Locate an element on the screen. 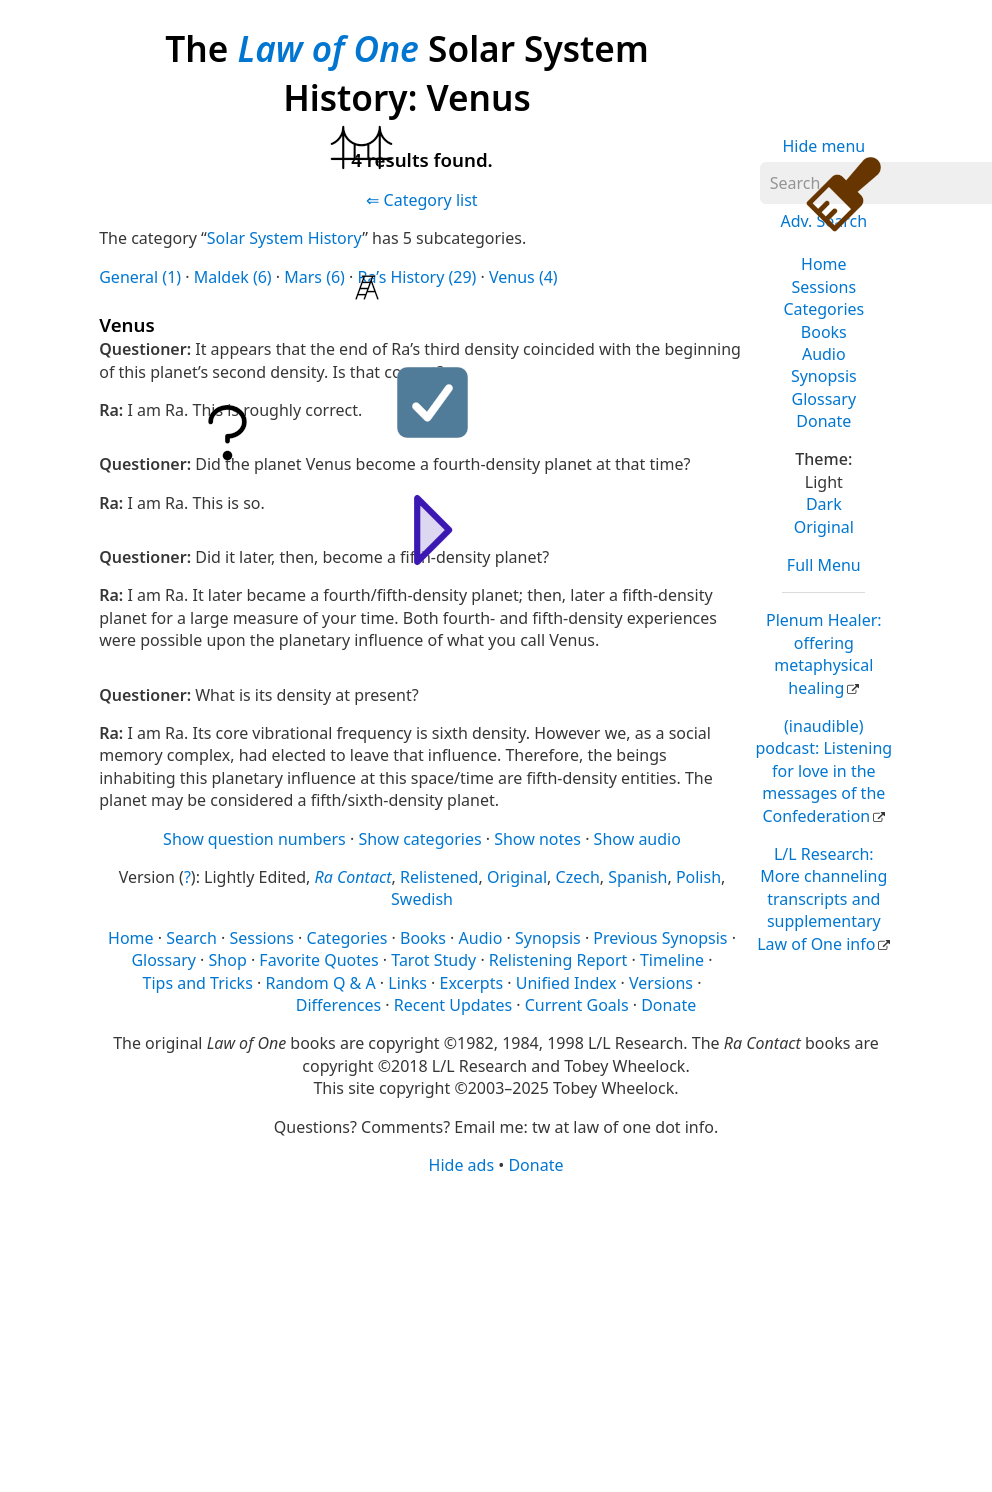 The height and width of the screenshot is (1492, 992). confirm or submit an action is located at coordinates (432, 402).